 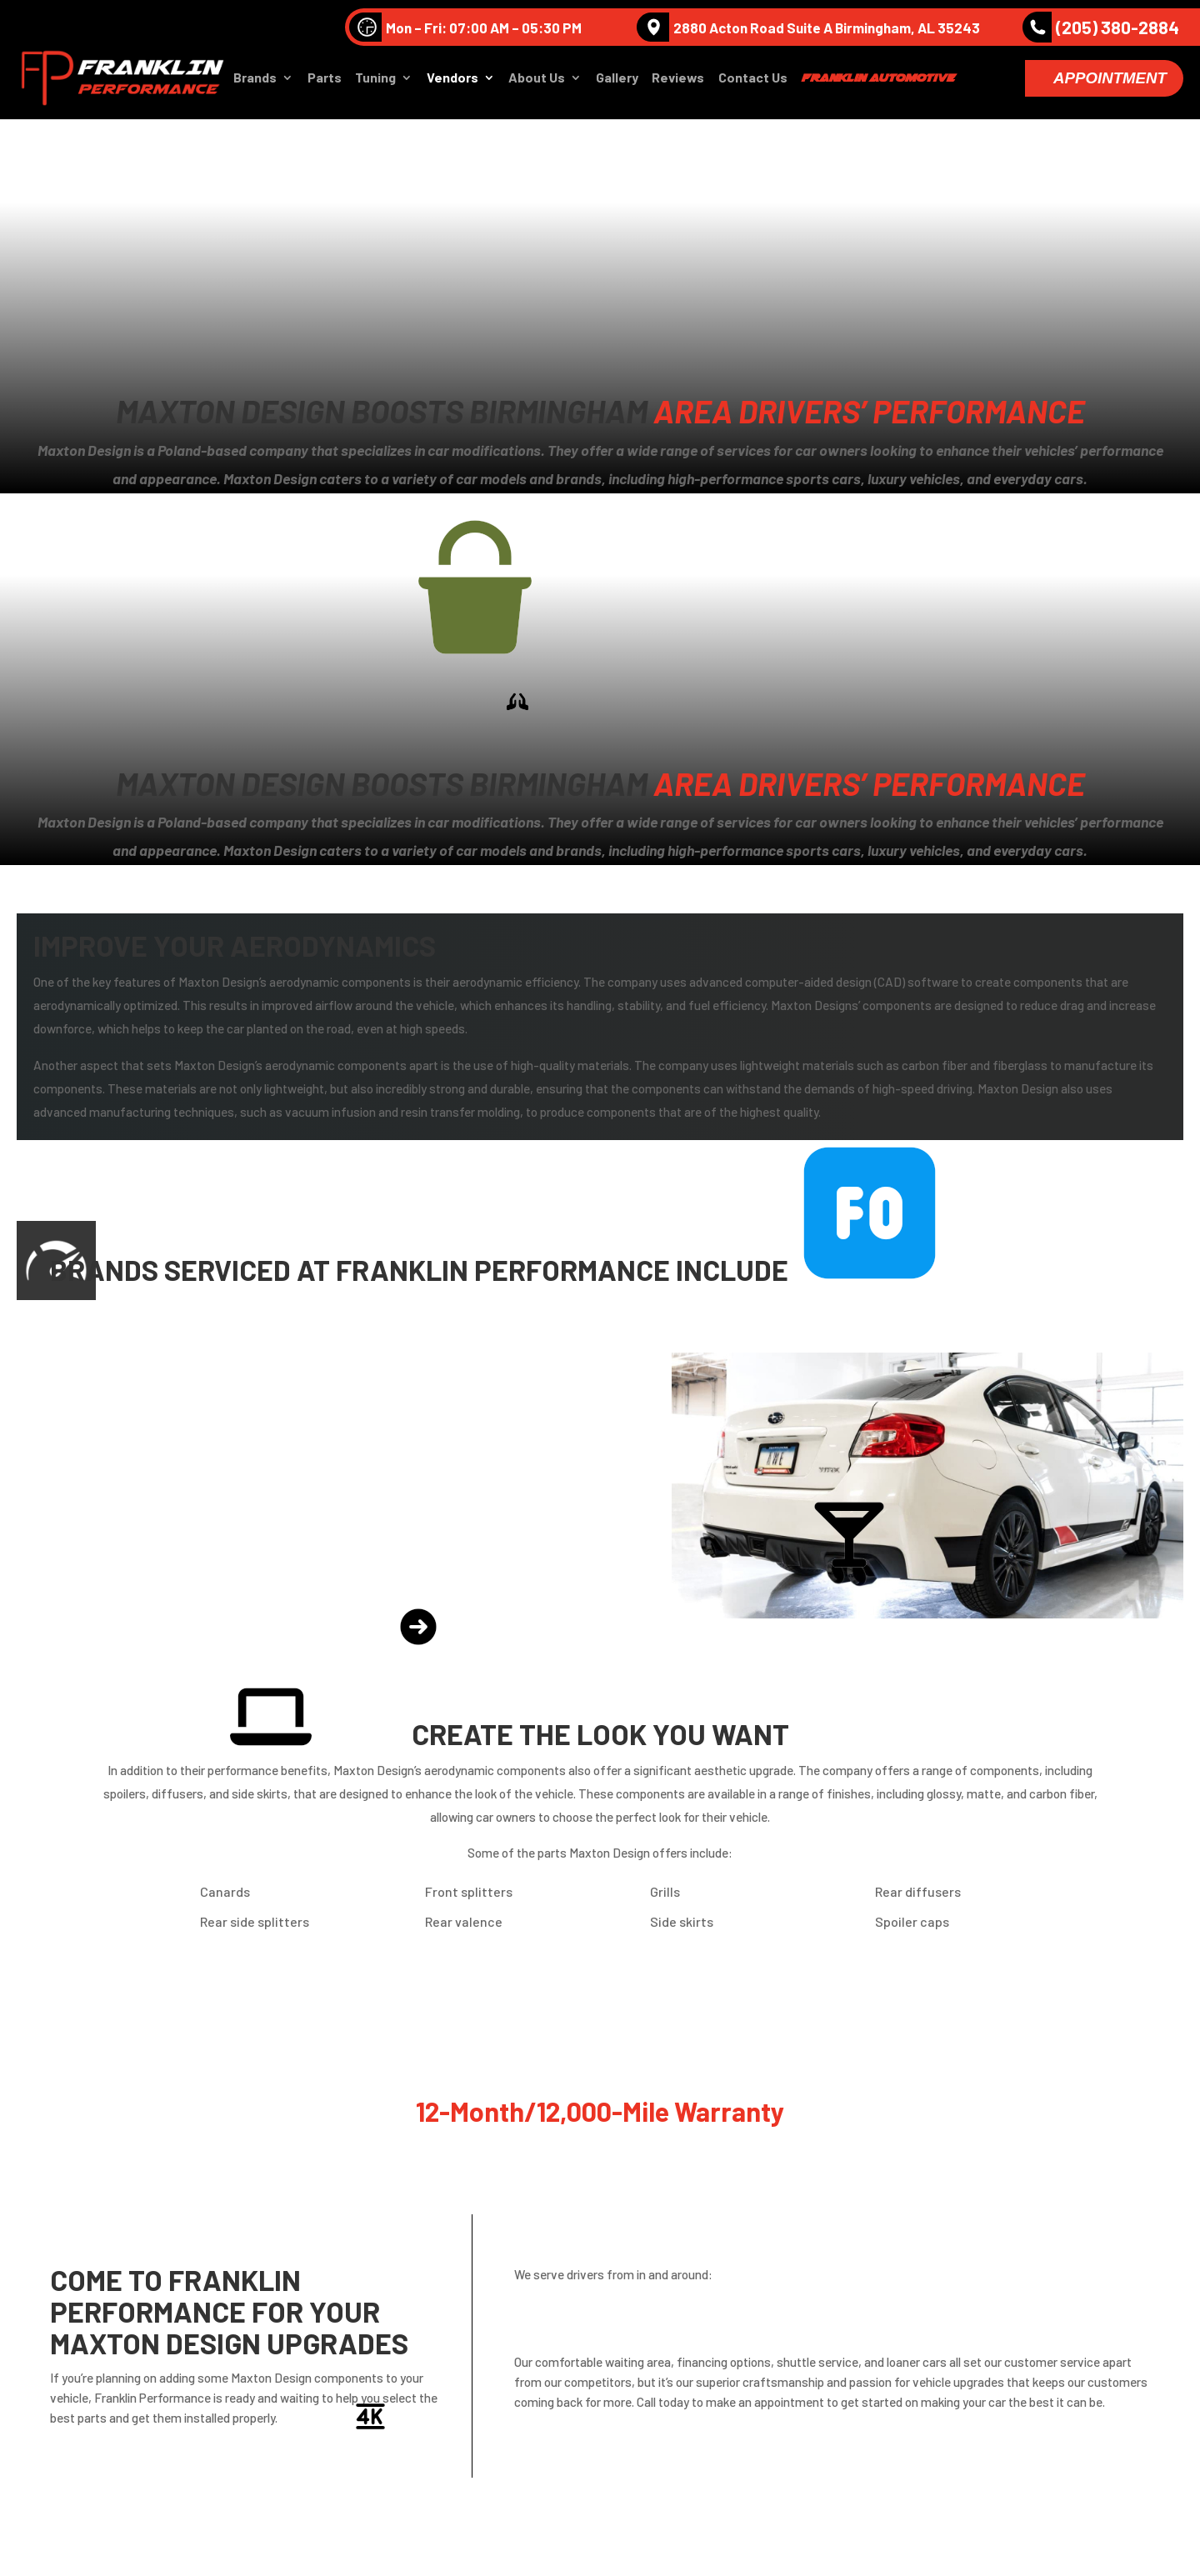 I want to click on indicates 4K video resolution available, so click(x=370, y=2416).